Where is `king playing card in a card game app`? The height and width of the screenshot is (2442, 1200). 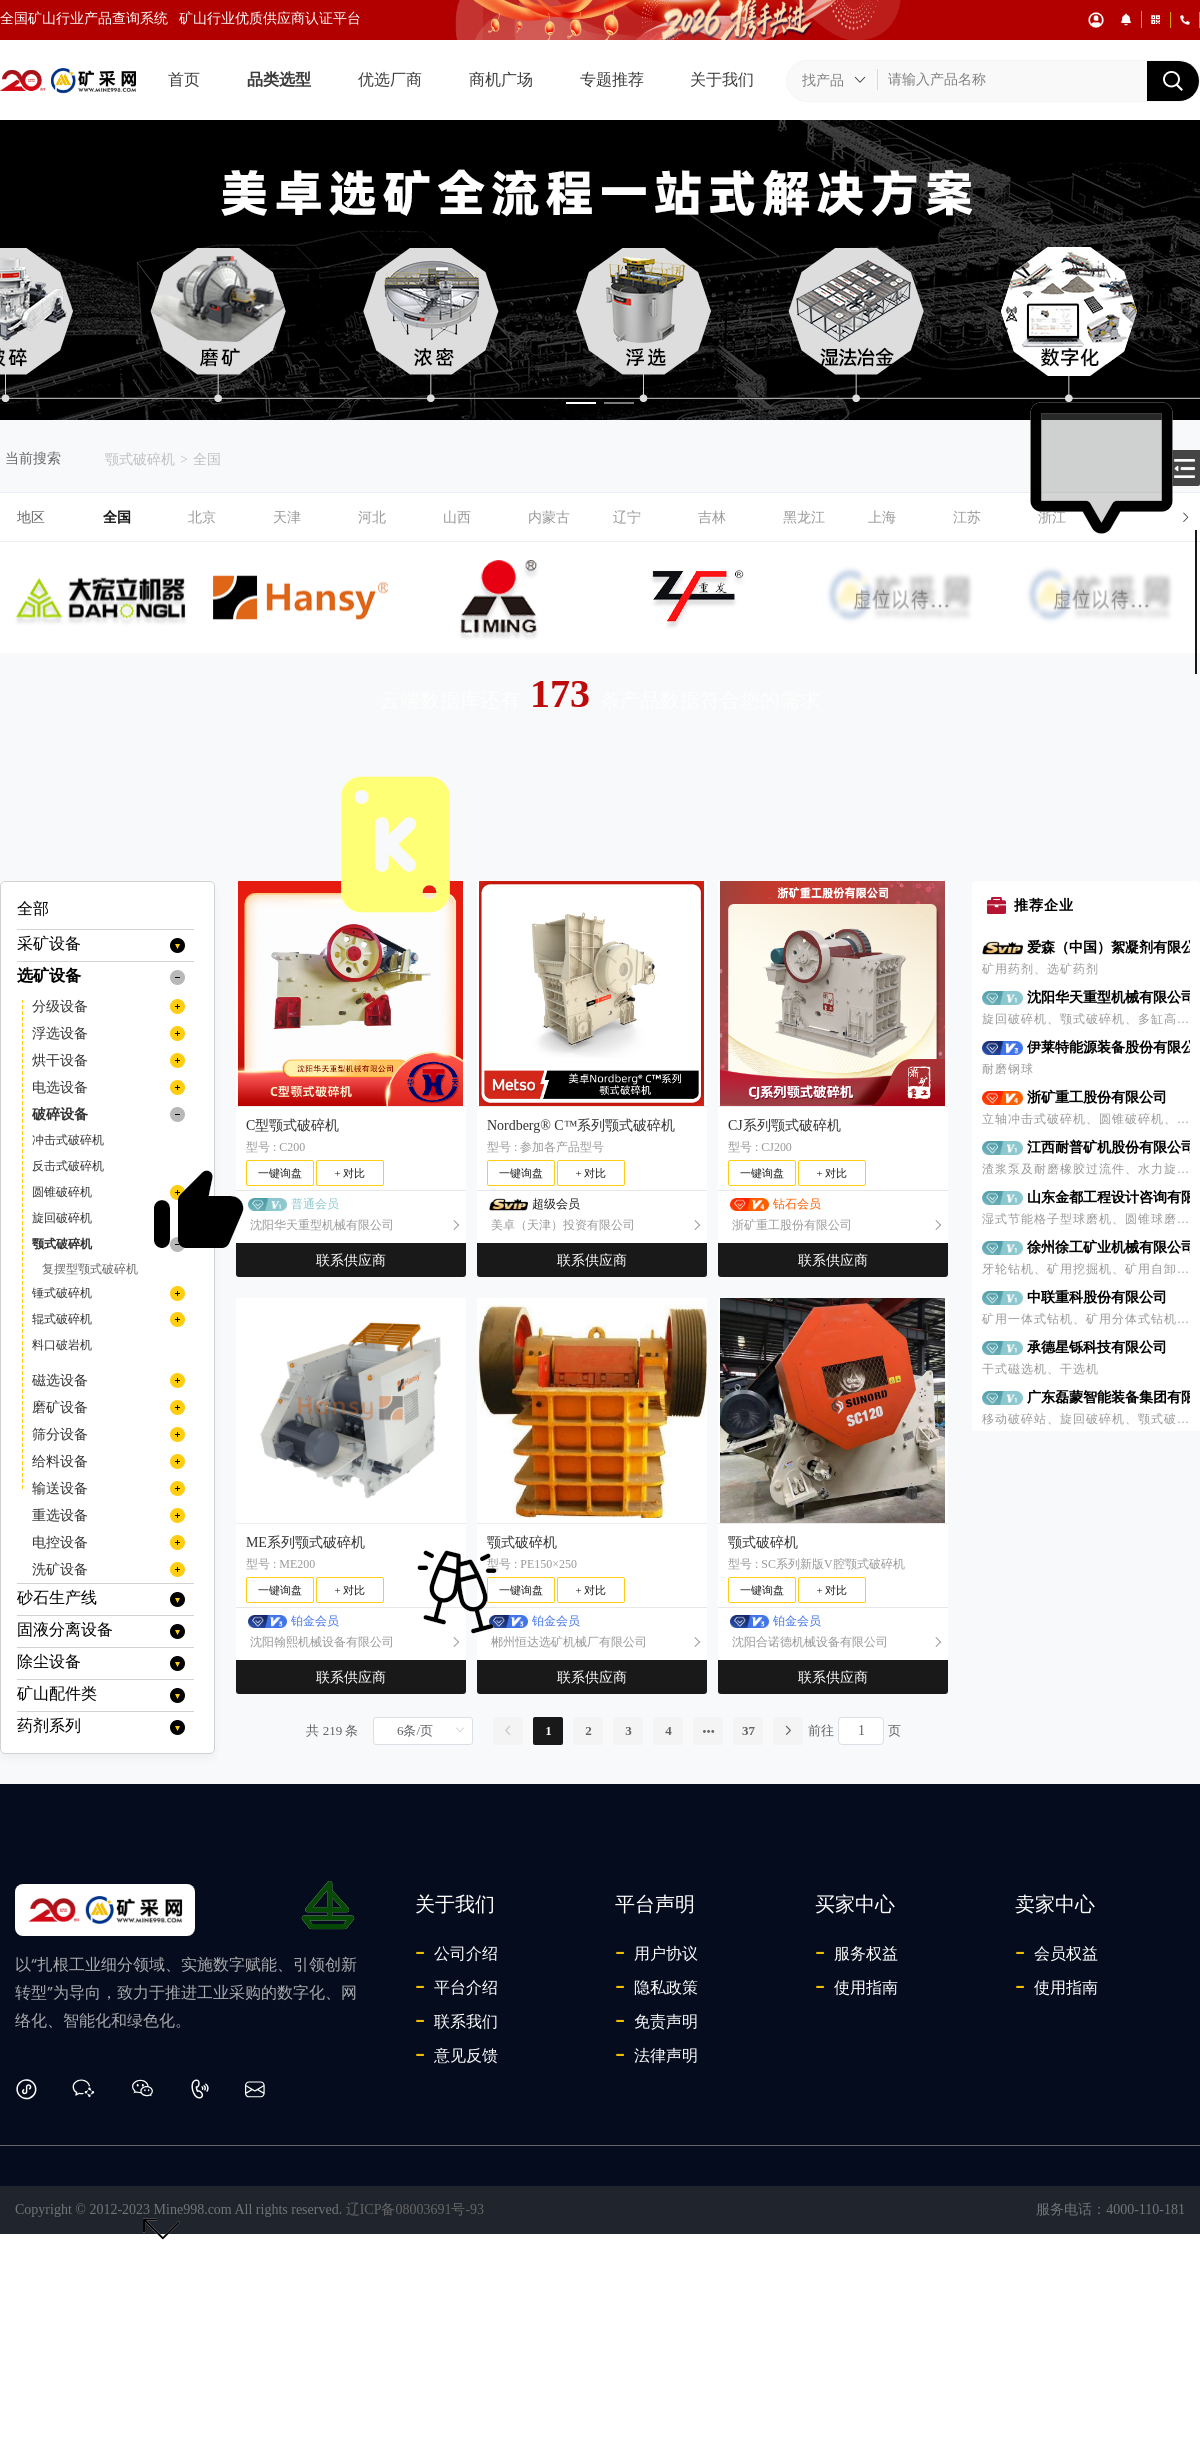
king playing card in a card game app is located at coordinates (395, 844).